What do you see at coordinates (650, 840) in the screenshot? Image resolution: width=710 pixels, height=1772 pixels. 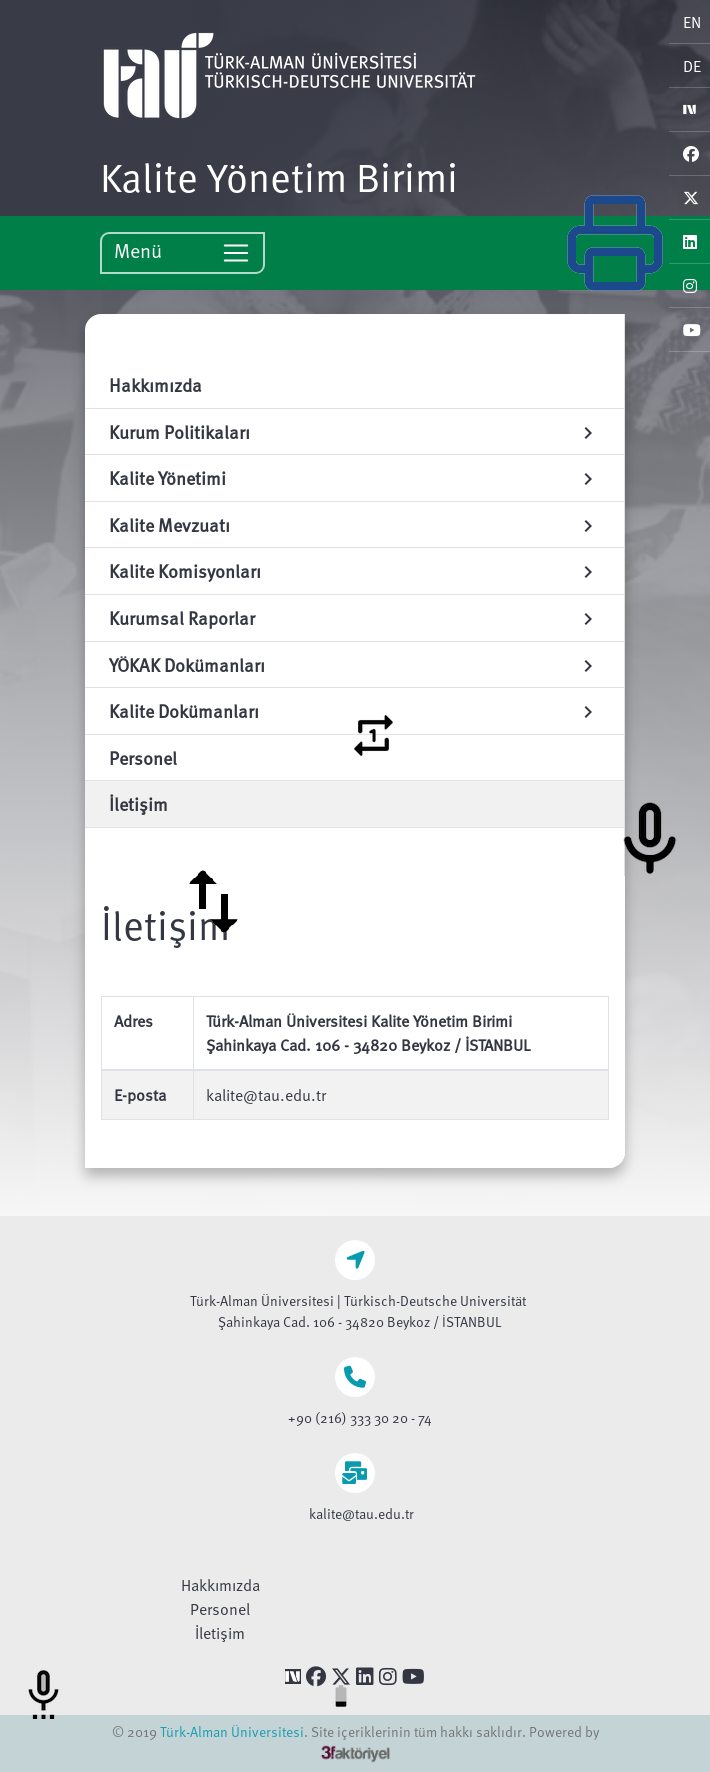 I see `tap to start voice recording` at bounding box center [650, 840].